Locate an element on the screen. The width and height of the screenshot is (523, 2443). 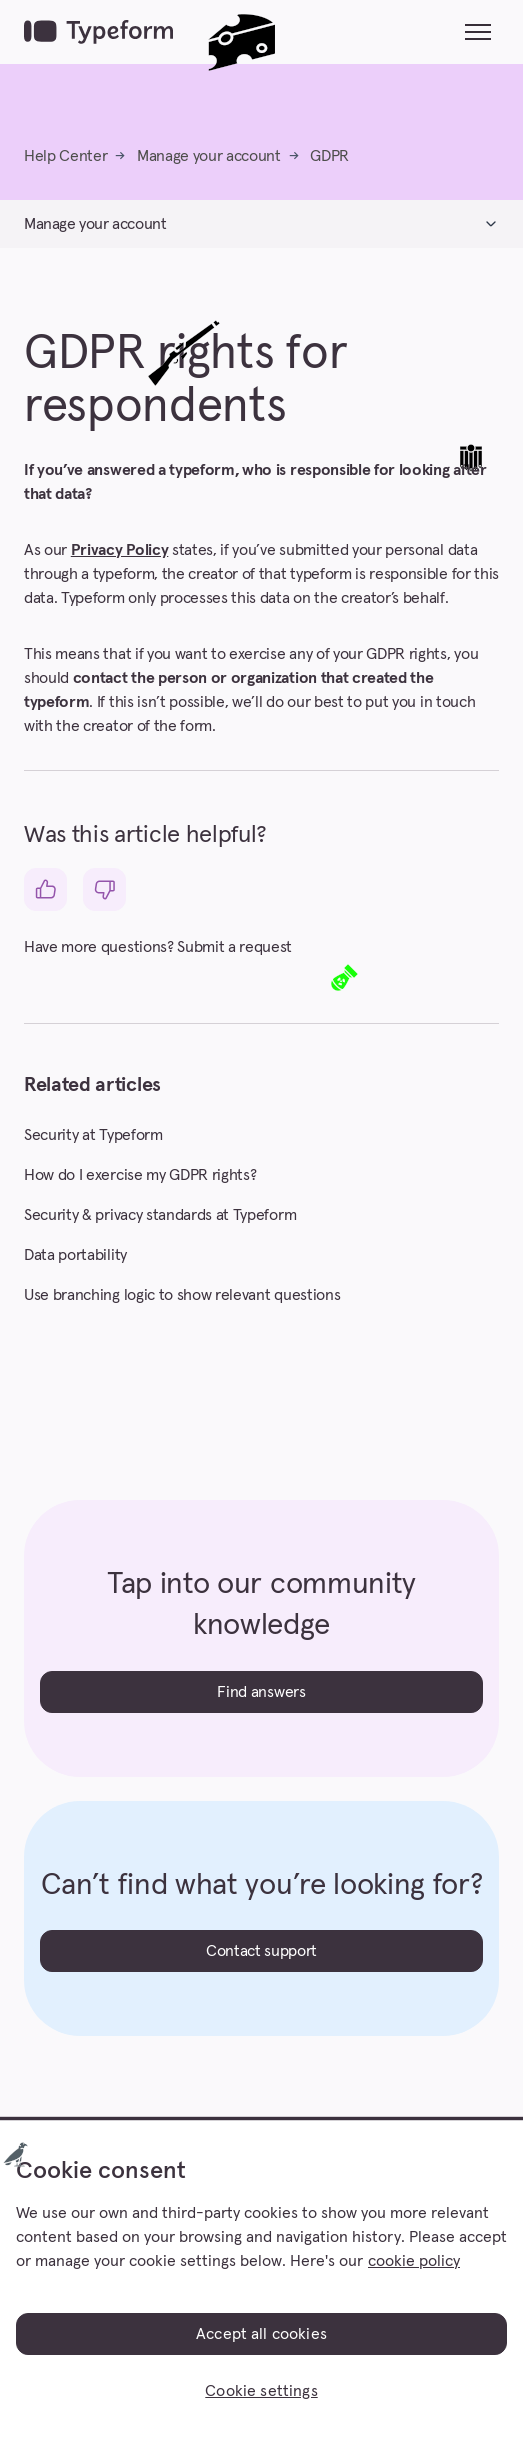
cheese or dairy food item in a game inventory is located at coordinates (242, 44).